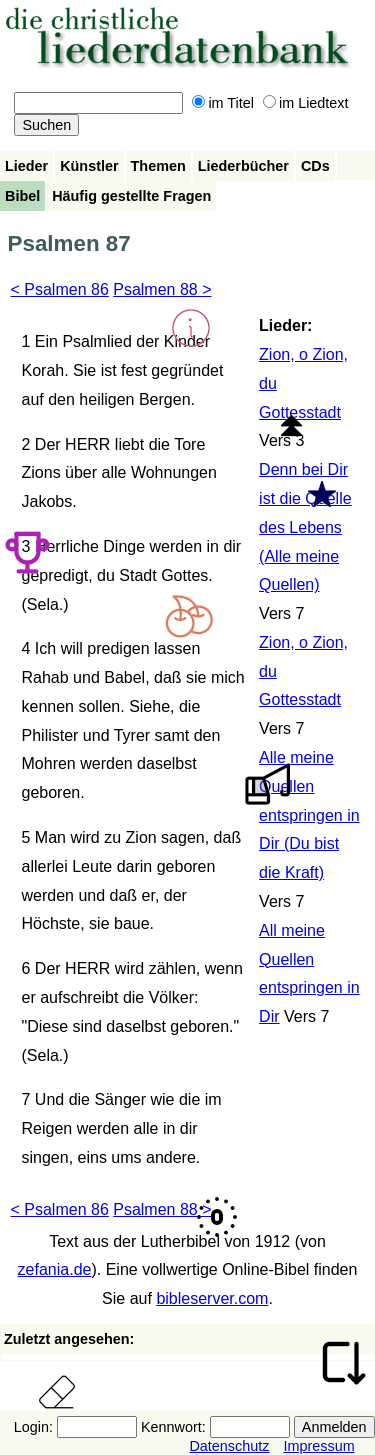  I want to click on collapse all sections or content, so click(291, 426).